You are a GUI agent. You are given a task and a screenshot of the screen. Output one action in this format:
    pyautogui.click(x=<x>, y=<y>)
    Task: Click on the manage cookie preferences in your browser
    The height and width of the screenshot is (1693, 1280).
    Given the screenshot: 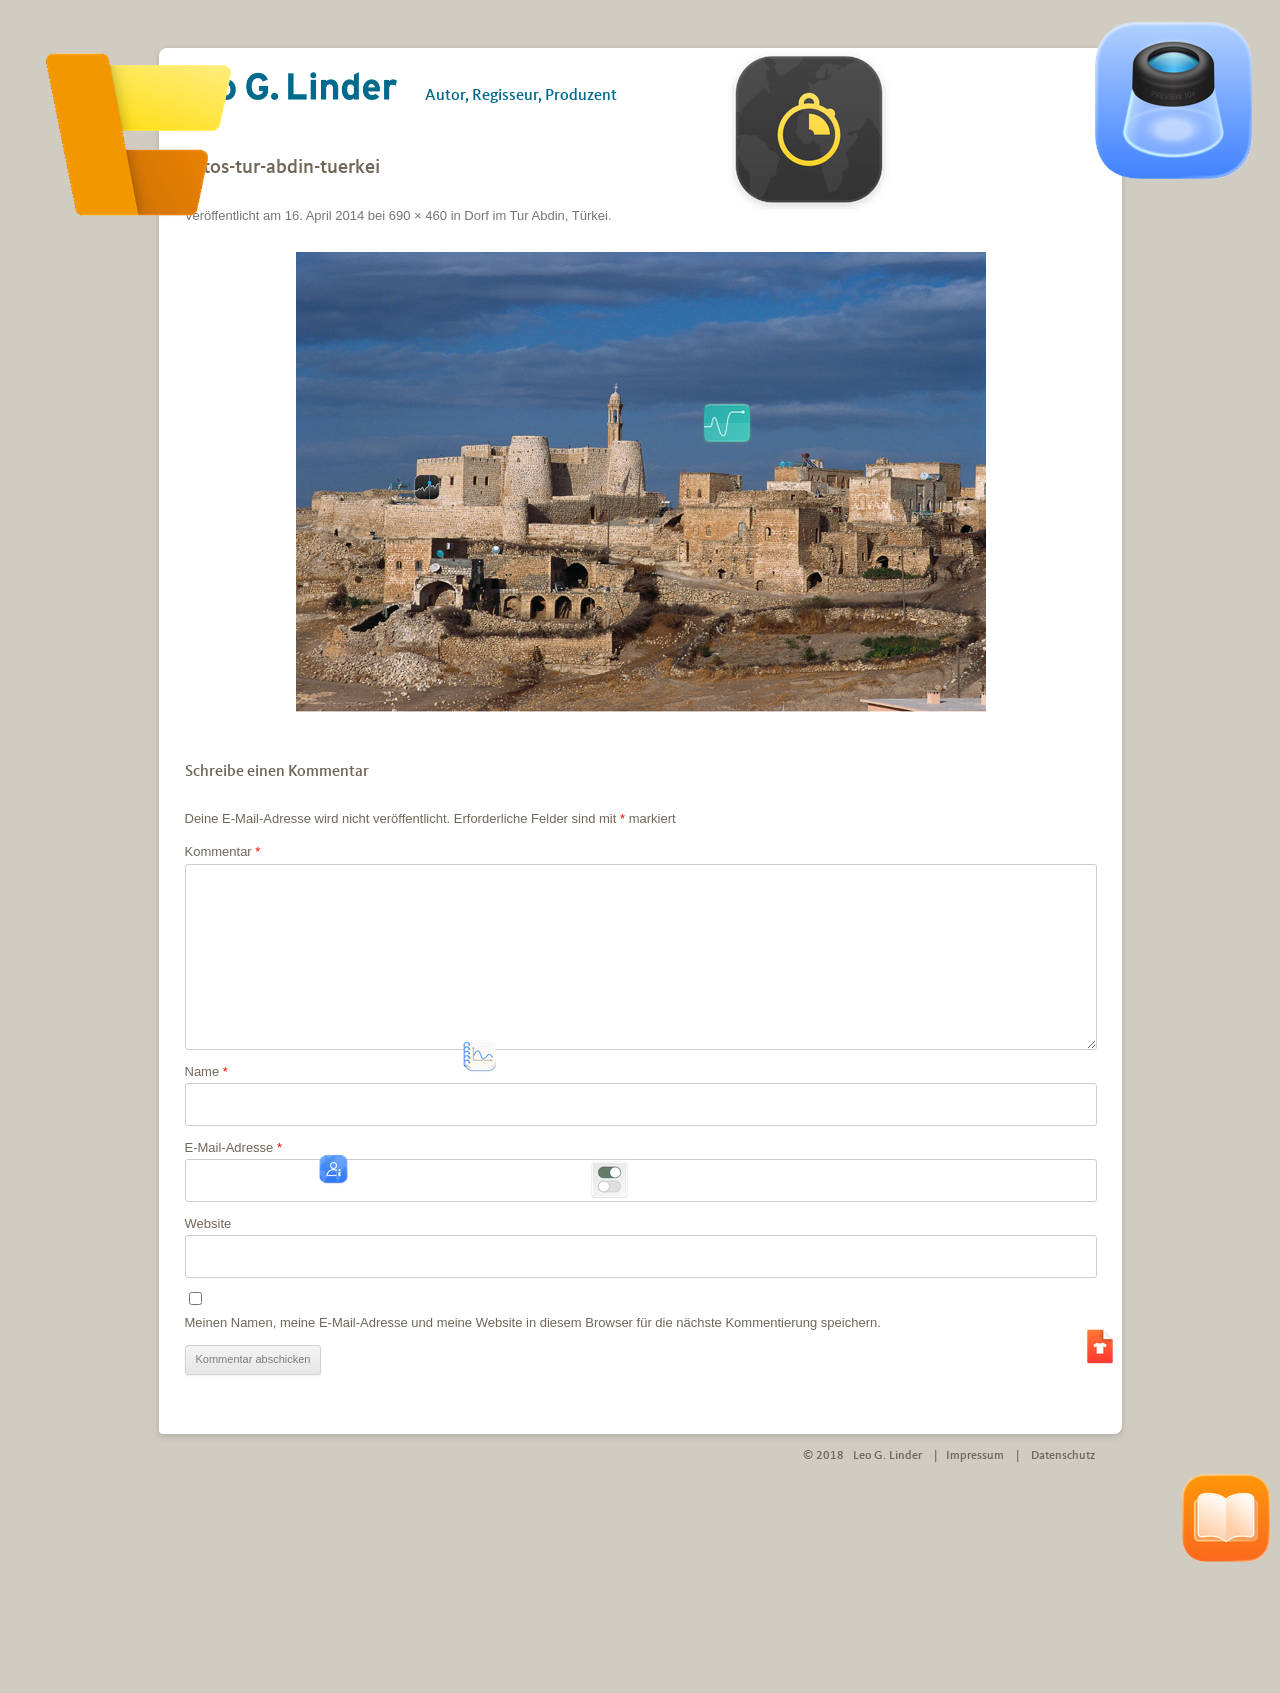 What is the action you would take?
    pyautogui.click(x=809, y=132)
    